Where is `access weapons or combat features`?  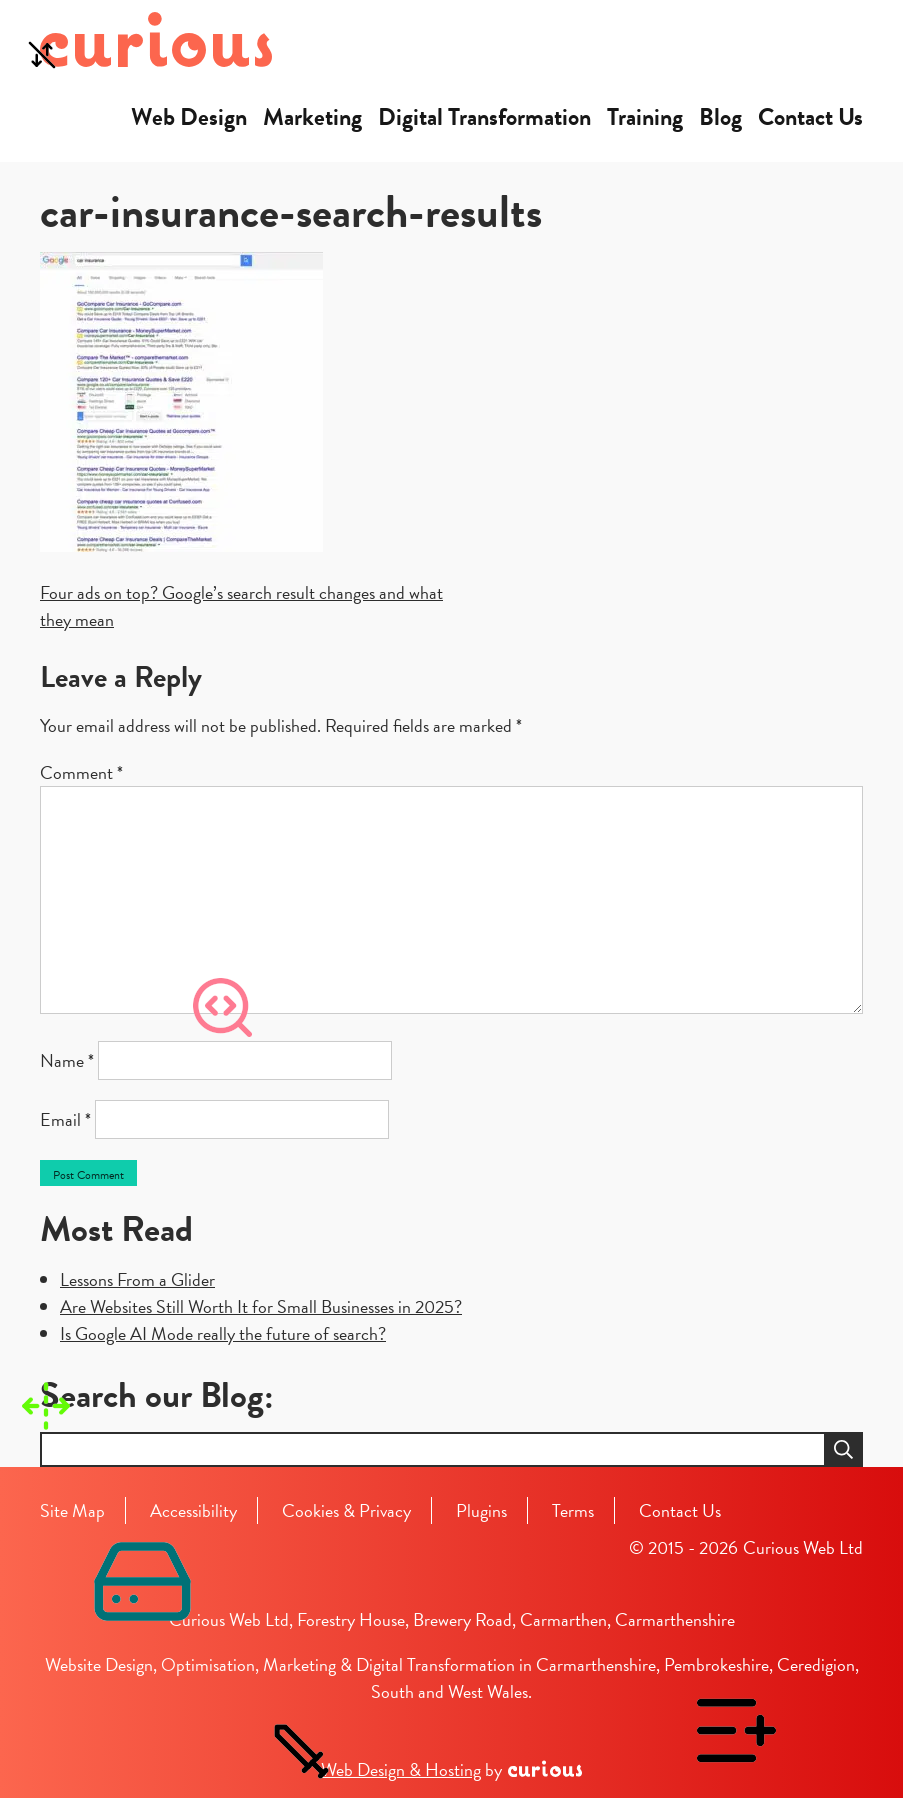 access weapons or combat features is located at coordinates (301, 1751).